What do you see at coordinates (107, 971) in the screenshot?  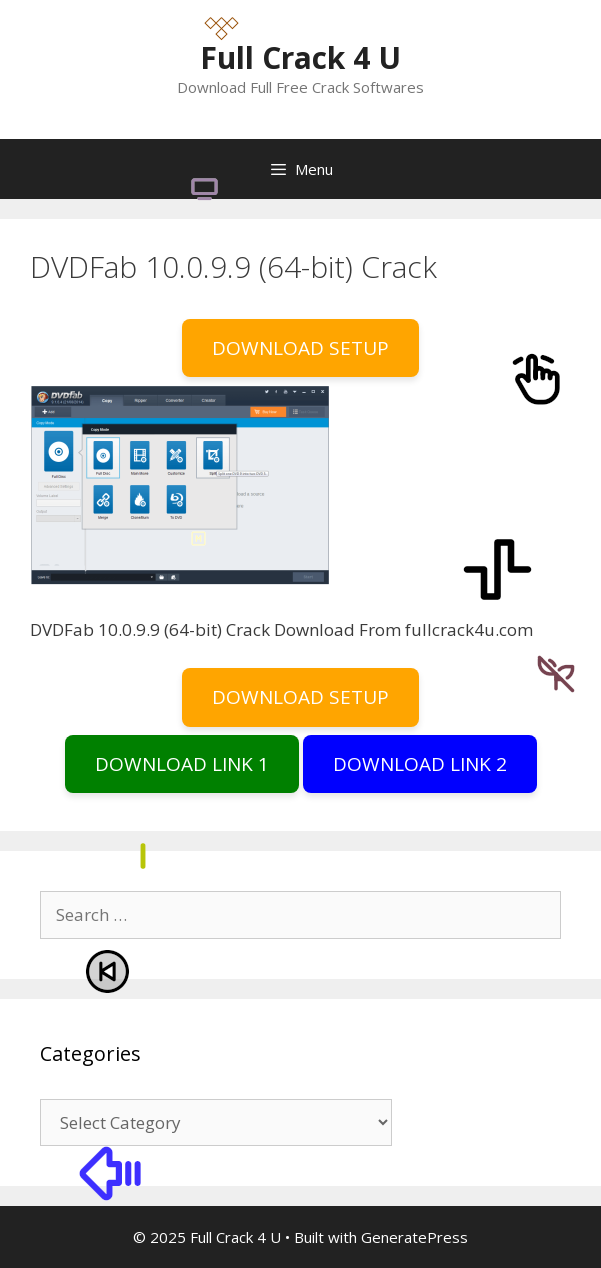 I see `skip to previous track` at bounding box center [107, 971].